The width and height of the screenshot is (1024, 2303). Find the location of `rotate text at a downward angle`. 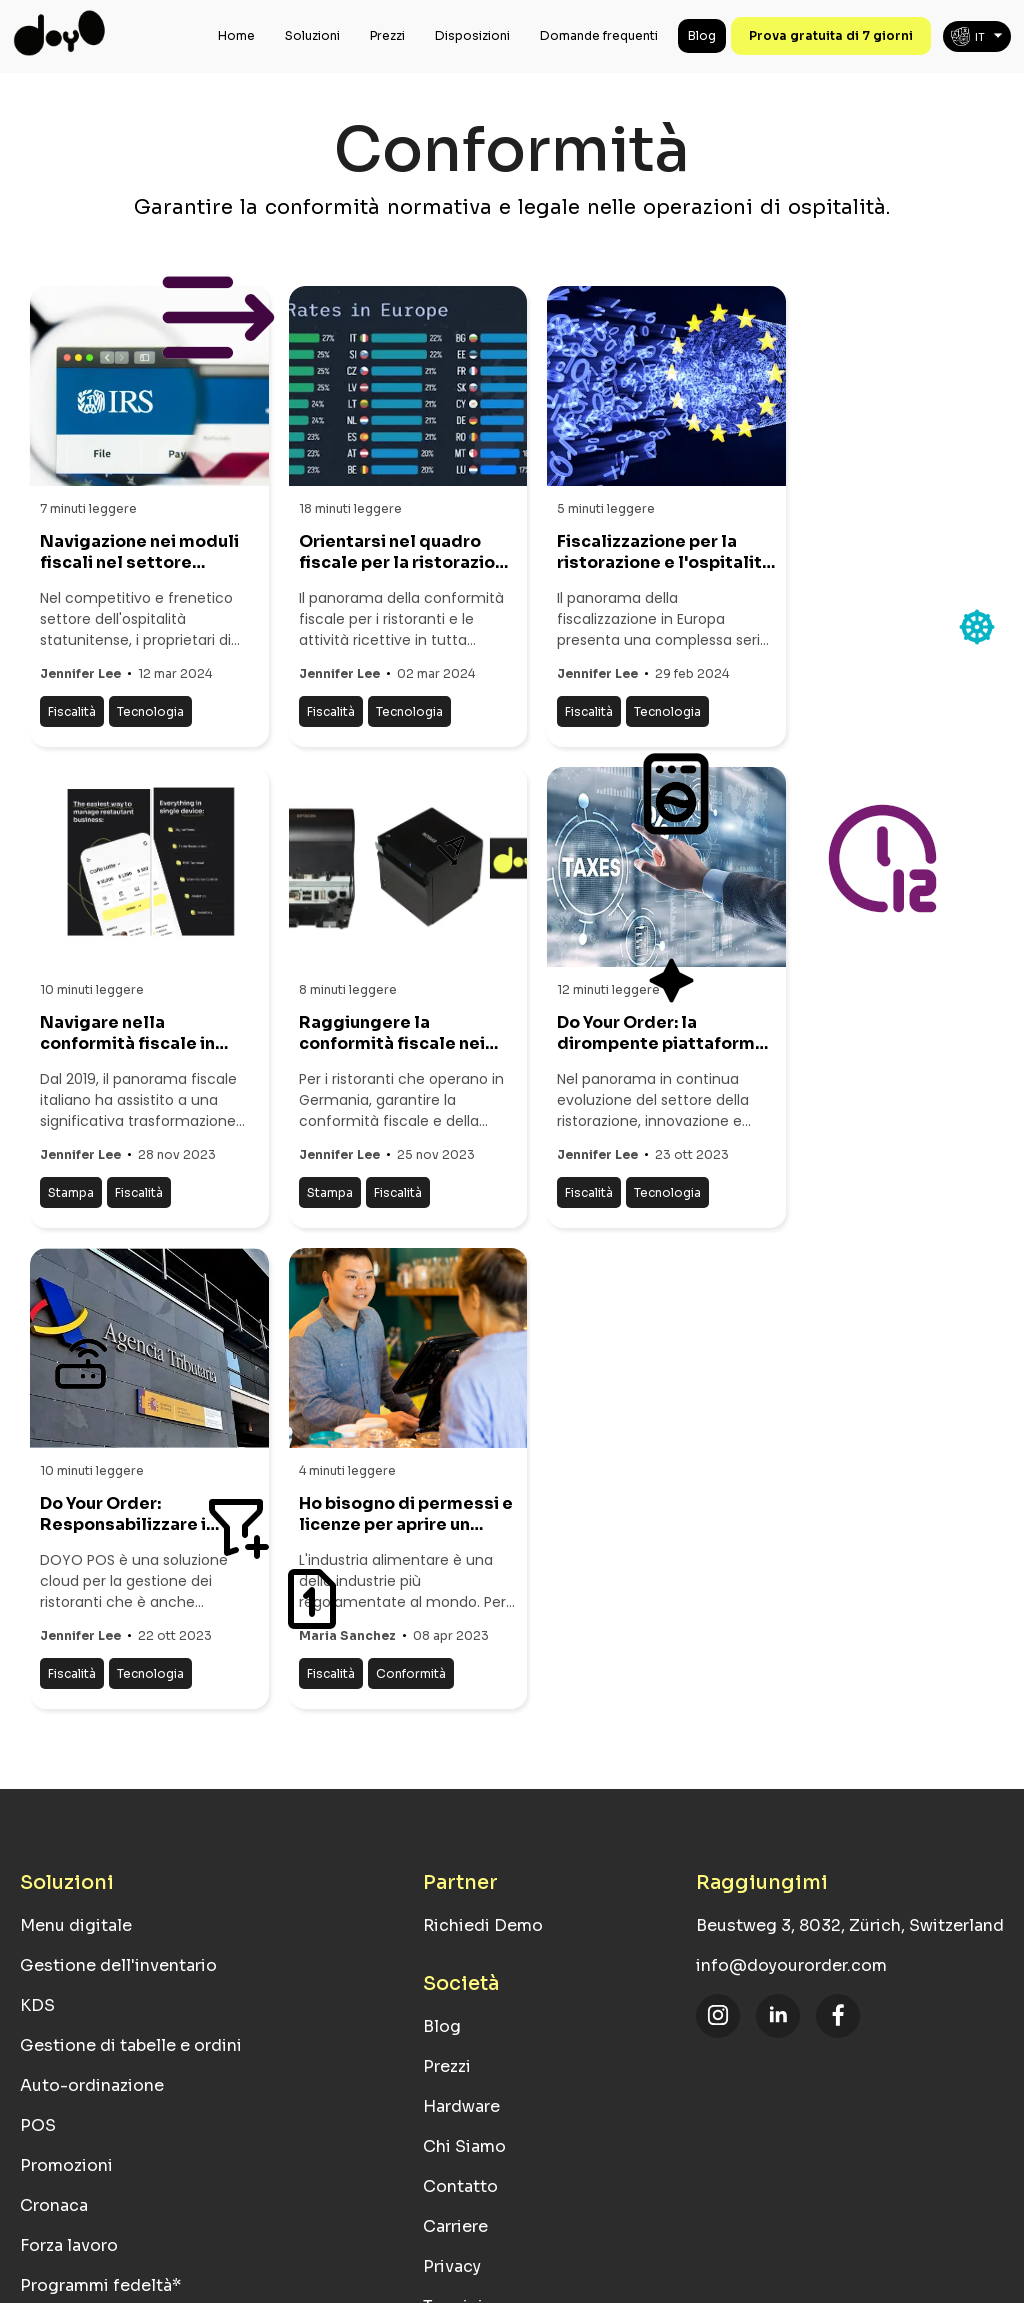

rotate text at a downward angle is located at coordinates (452, 850).